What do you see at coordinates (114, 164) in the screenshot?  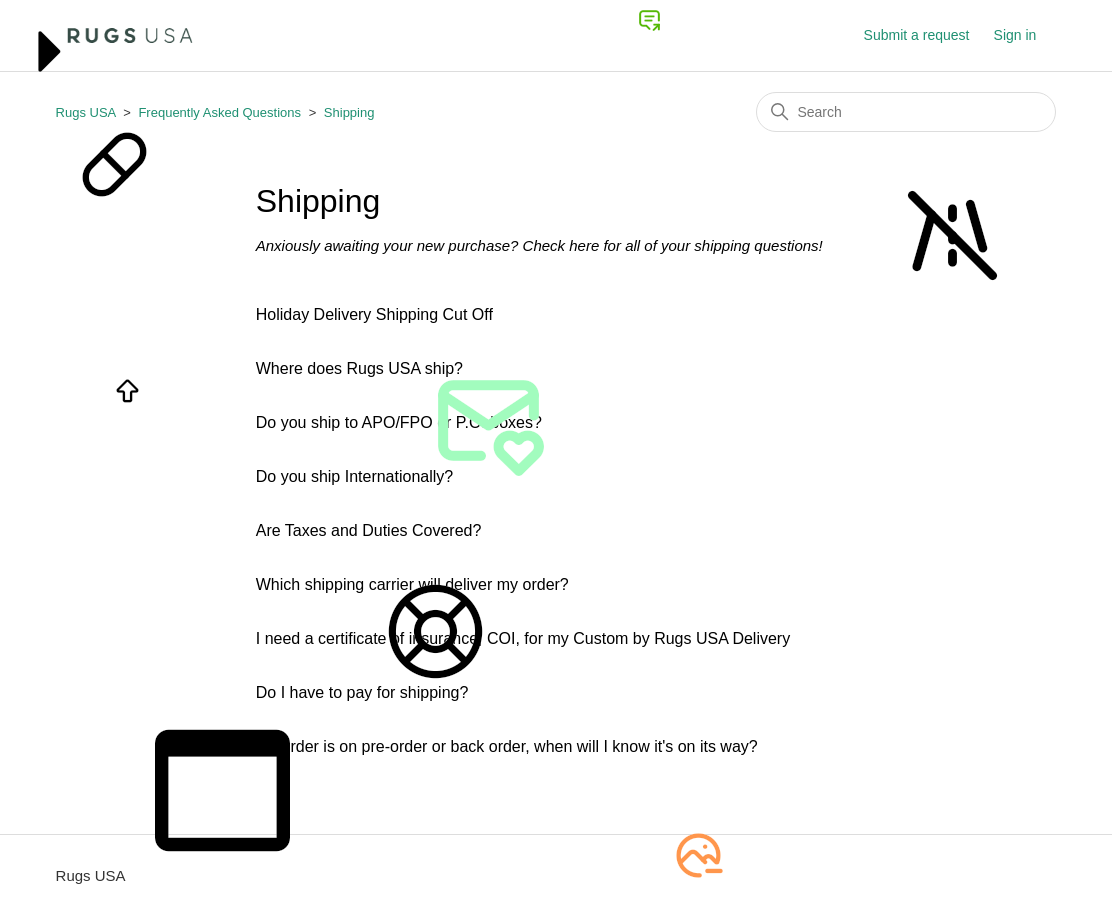 I see `access medication reminders or health settings` at bounding box center [114, 164].